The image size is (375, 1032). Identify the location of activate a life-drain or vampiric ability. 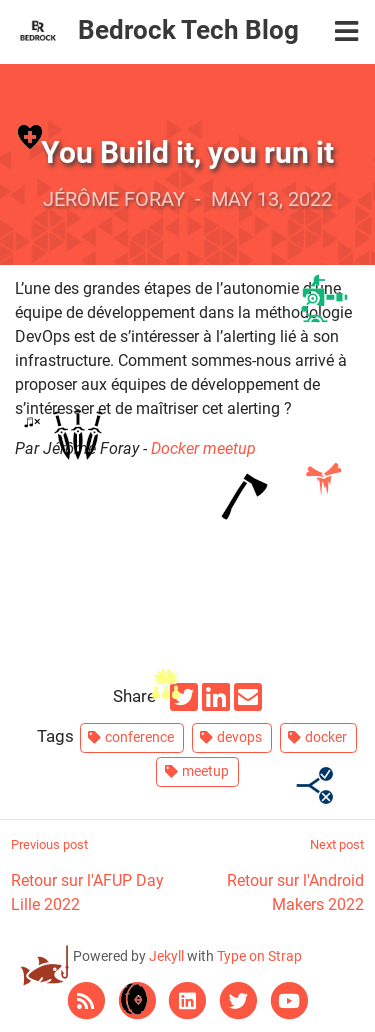
(324, 479).